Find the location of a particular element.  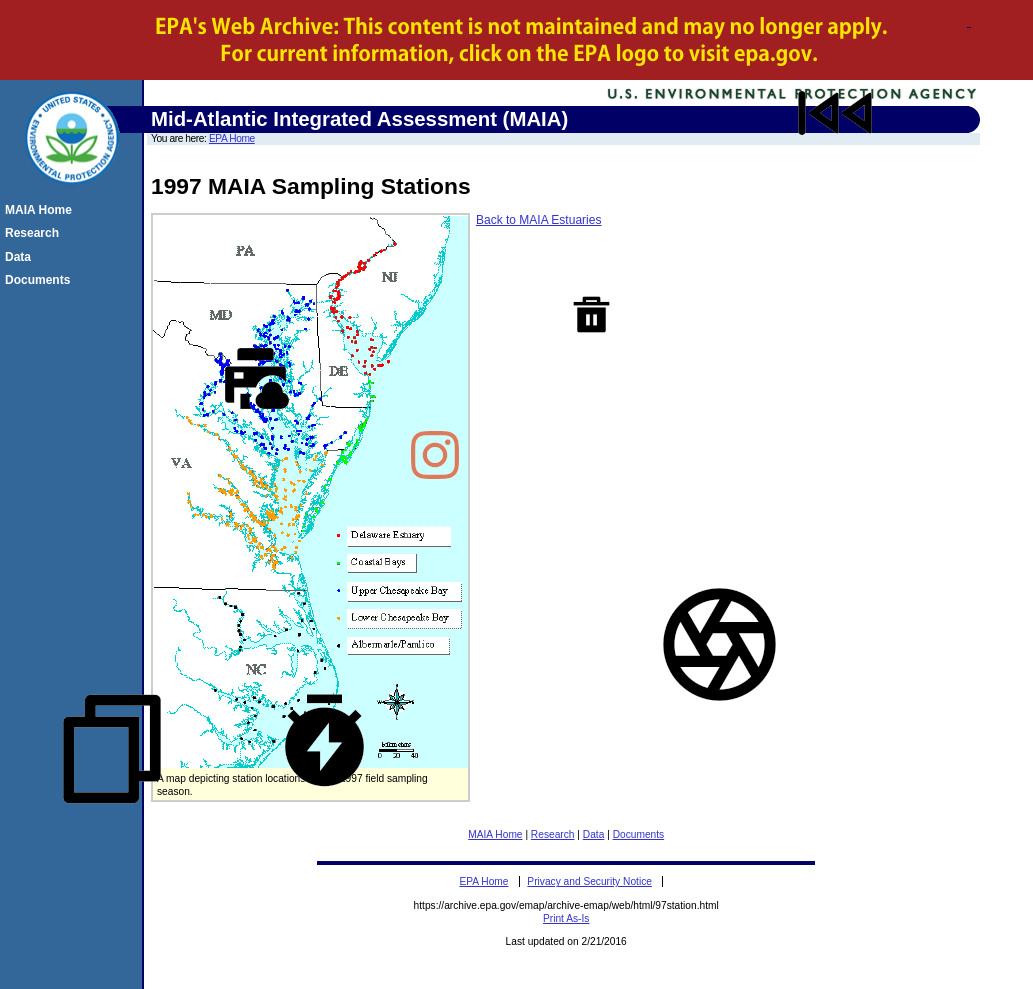

open camera or take a photo is located at coordinates (719, 644).